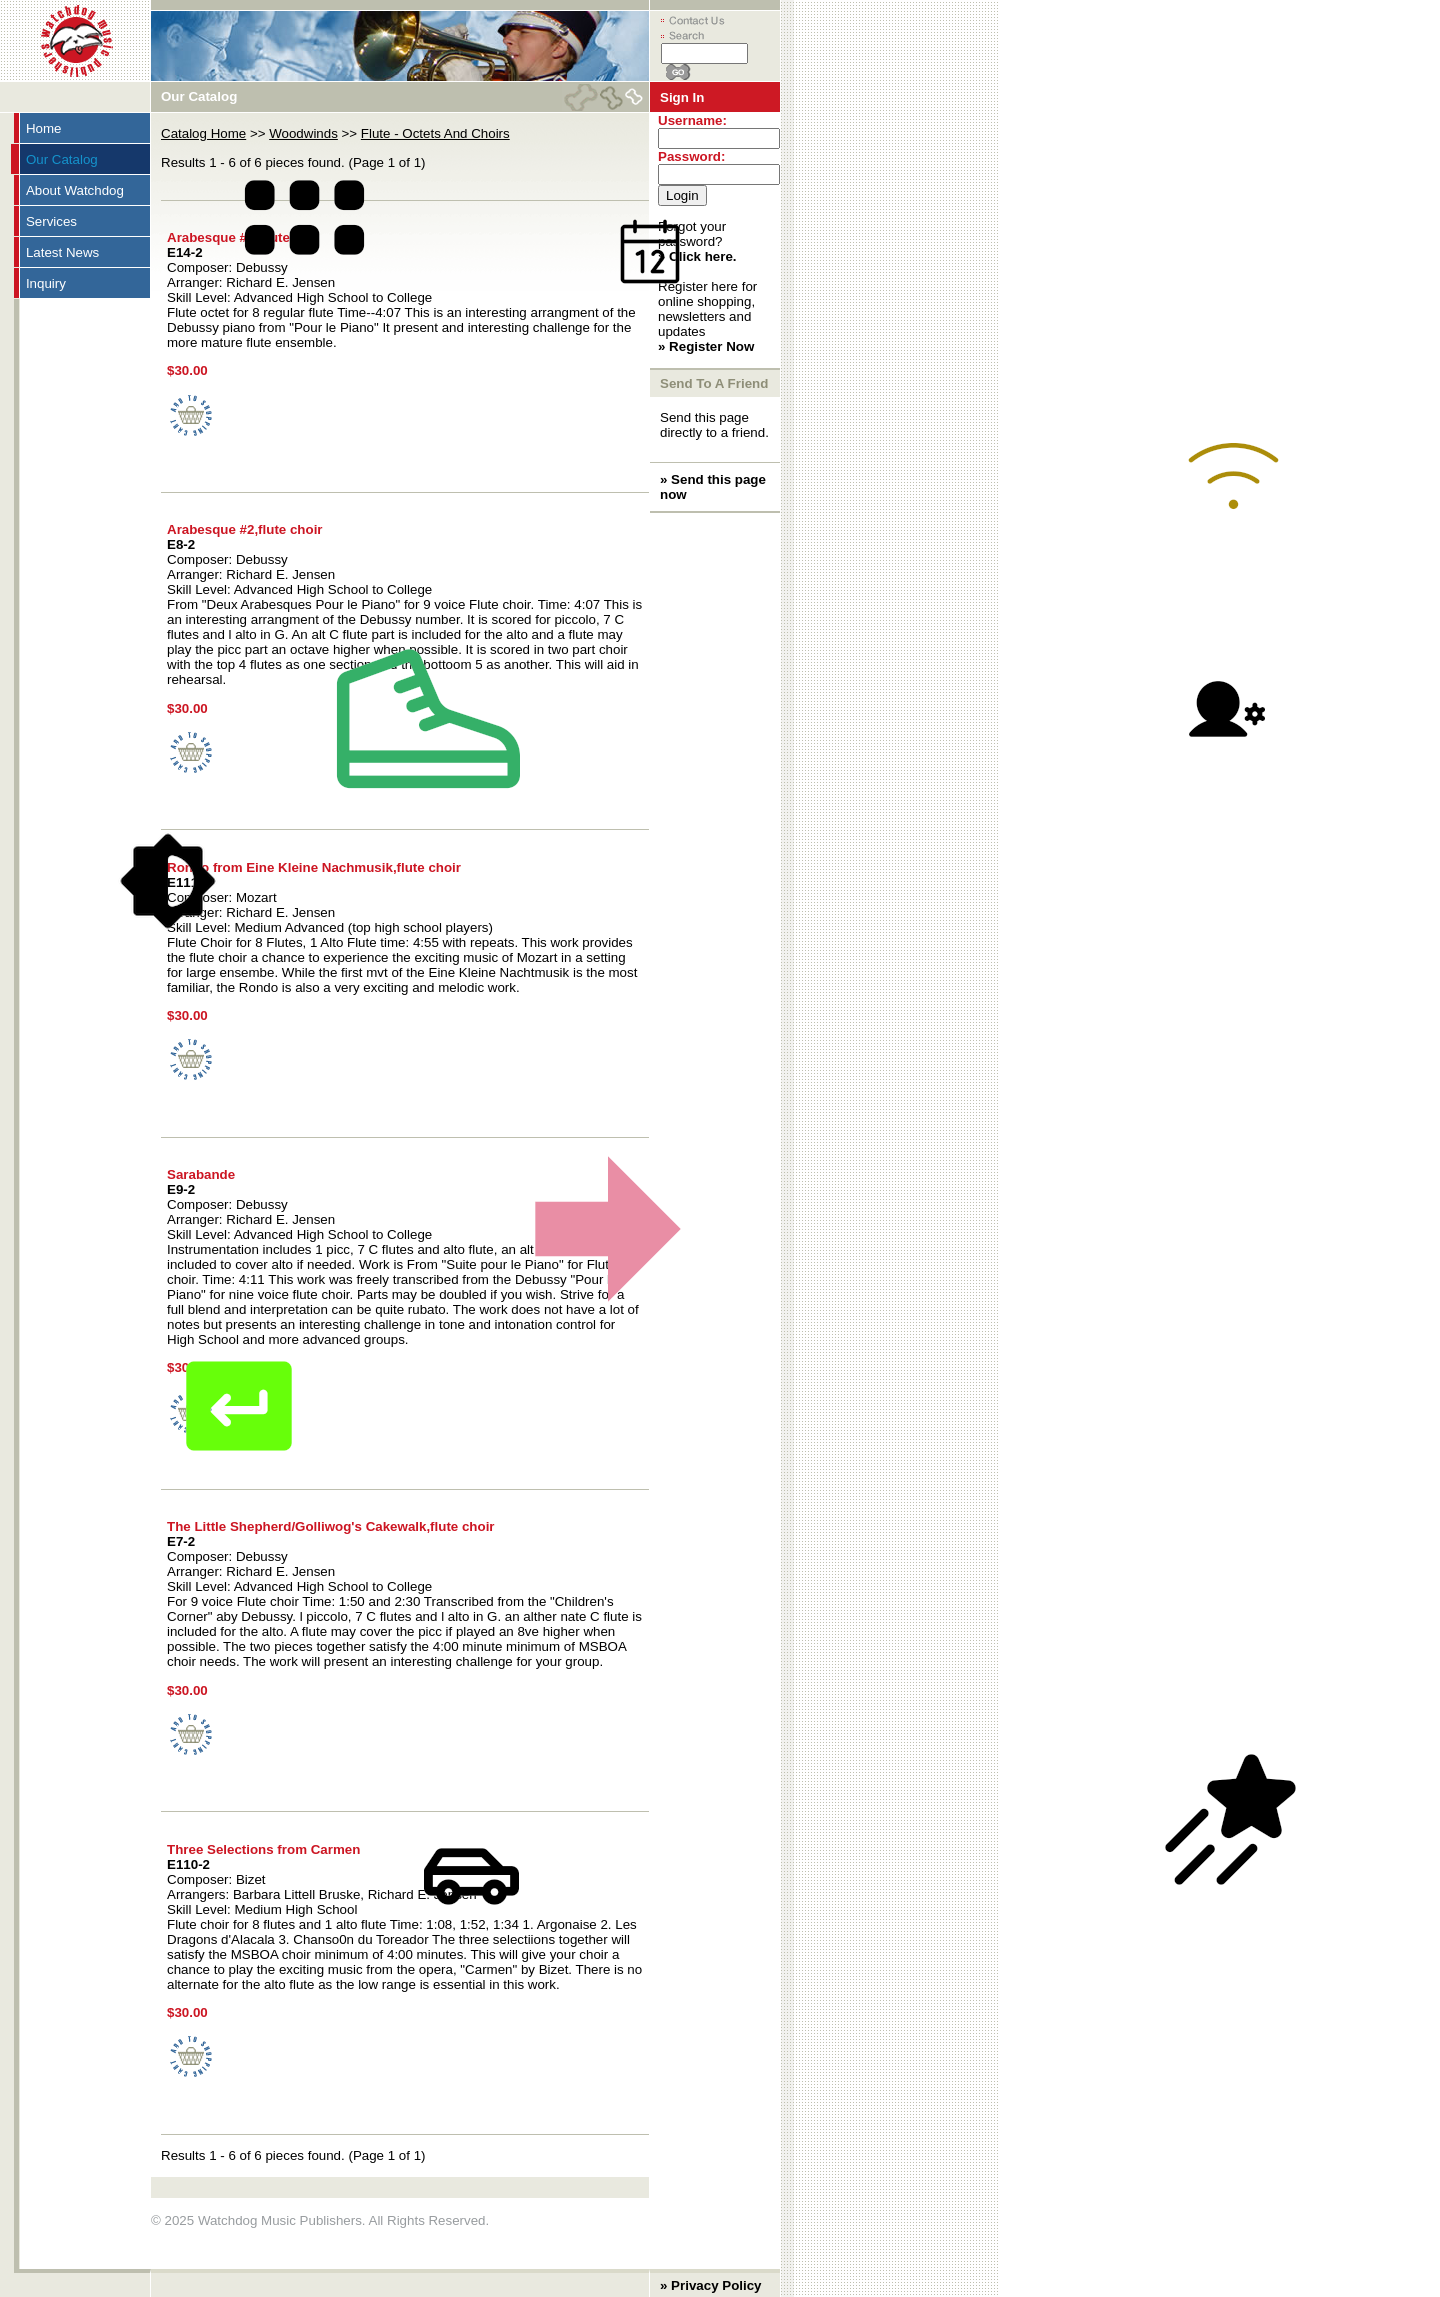 The height and width of the screenshot is (2297, 1440). What do you see at coordinates (304, 217) in the screenshot?
I see `switch to grid view layout` at bounding box center [304, 217].